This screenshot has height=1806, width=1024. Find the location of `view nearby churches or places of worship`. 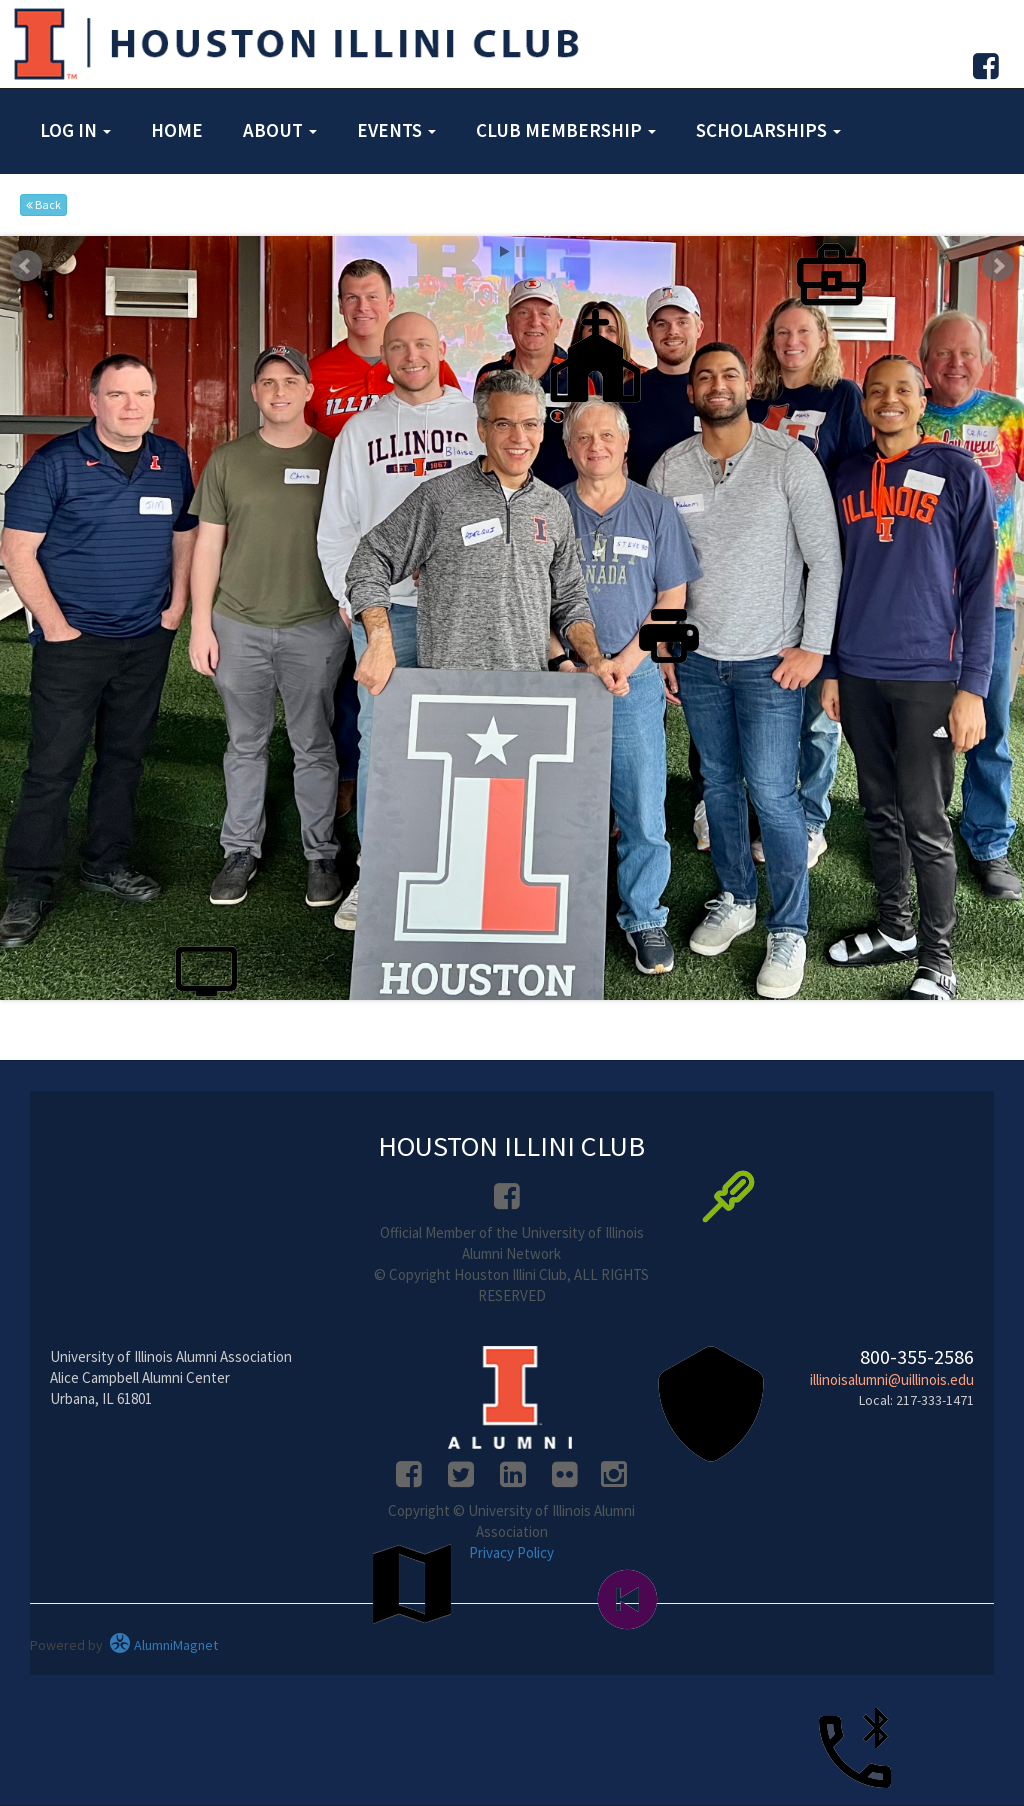

view nearby churches or places of worship is located at coordinates (595, 360).